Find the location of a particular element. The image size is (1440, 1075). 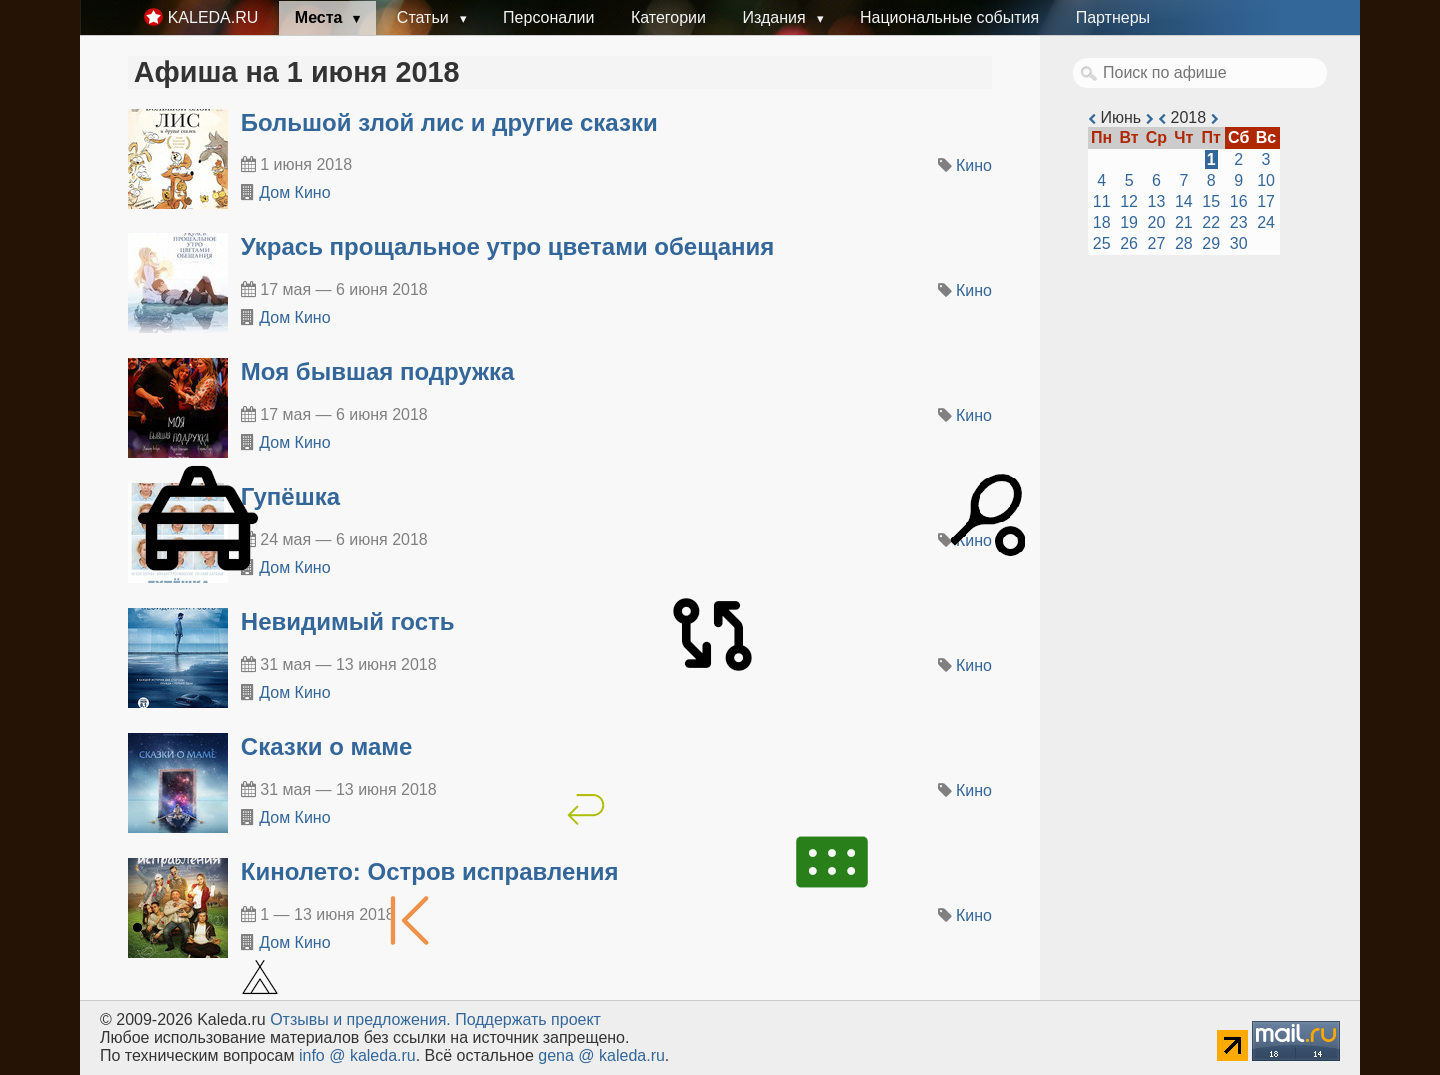

view code differences between branches is located at coordinates (712, 634).